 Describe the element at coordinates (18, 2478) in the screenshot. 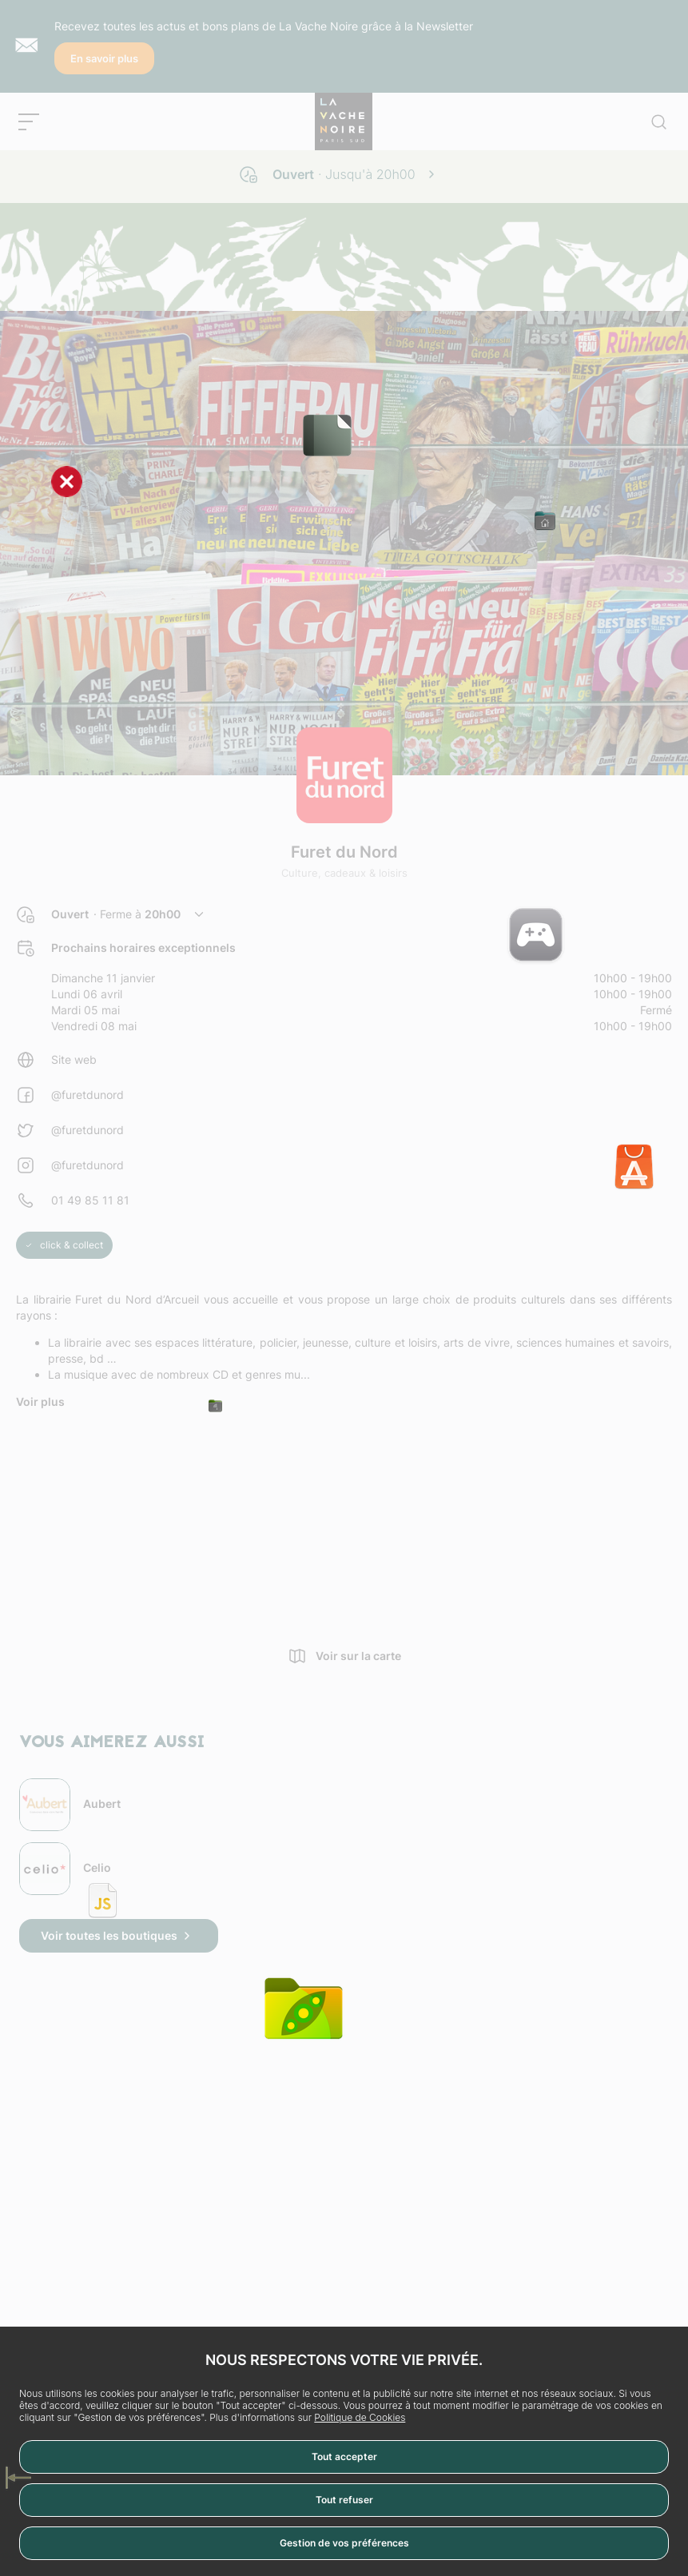

I see `go to the first item in a list or sequence` at that location.